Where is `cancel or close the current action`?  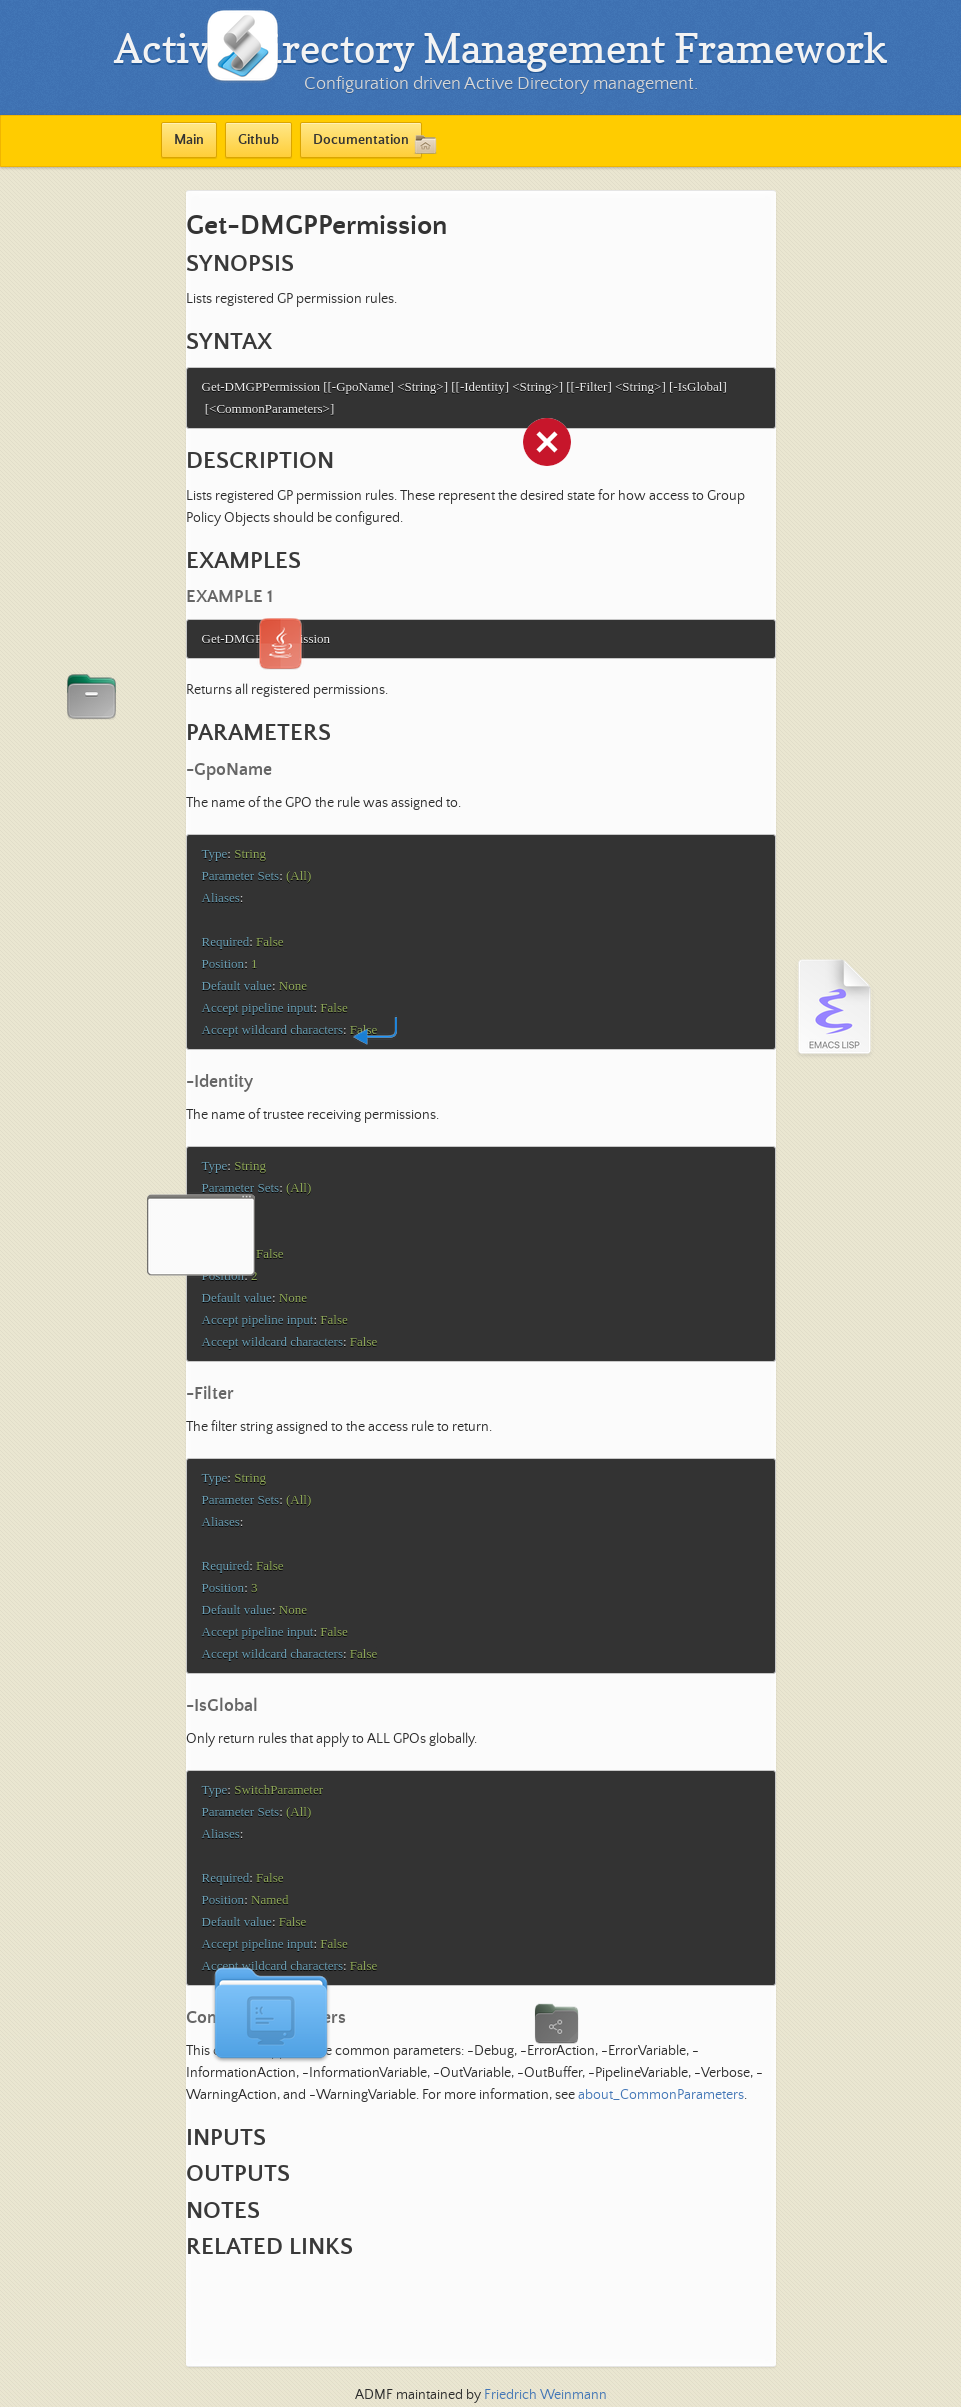
cancel or close the current action is located at coordinates (547, 442).